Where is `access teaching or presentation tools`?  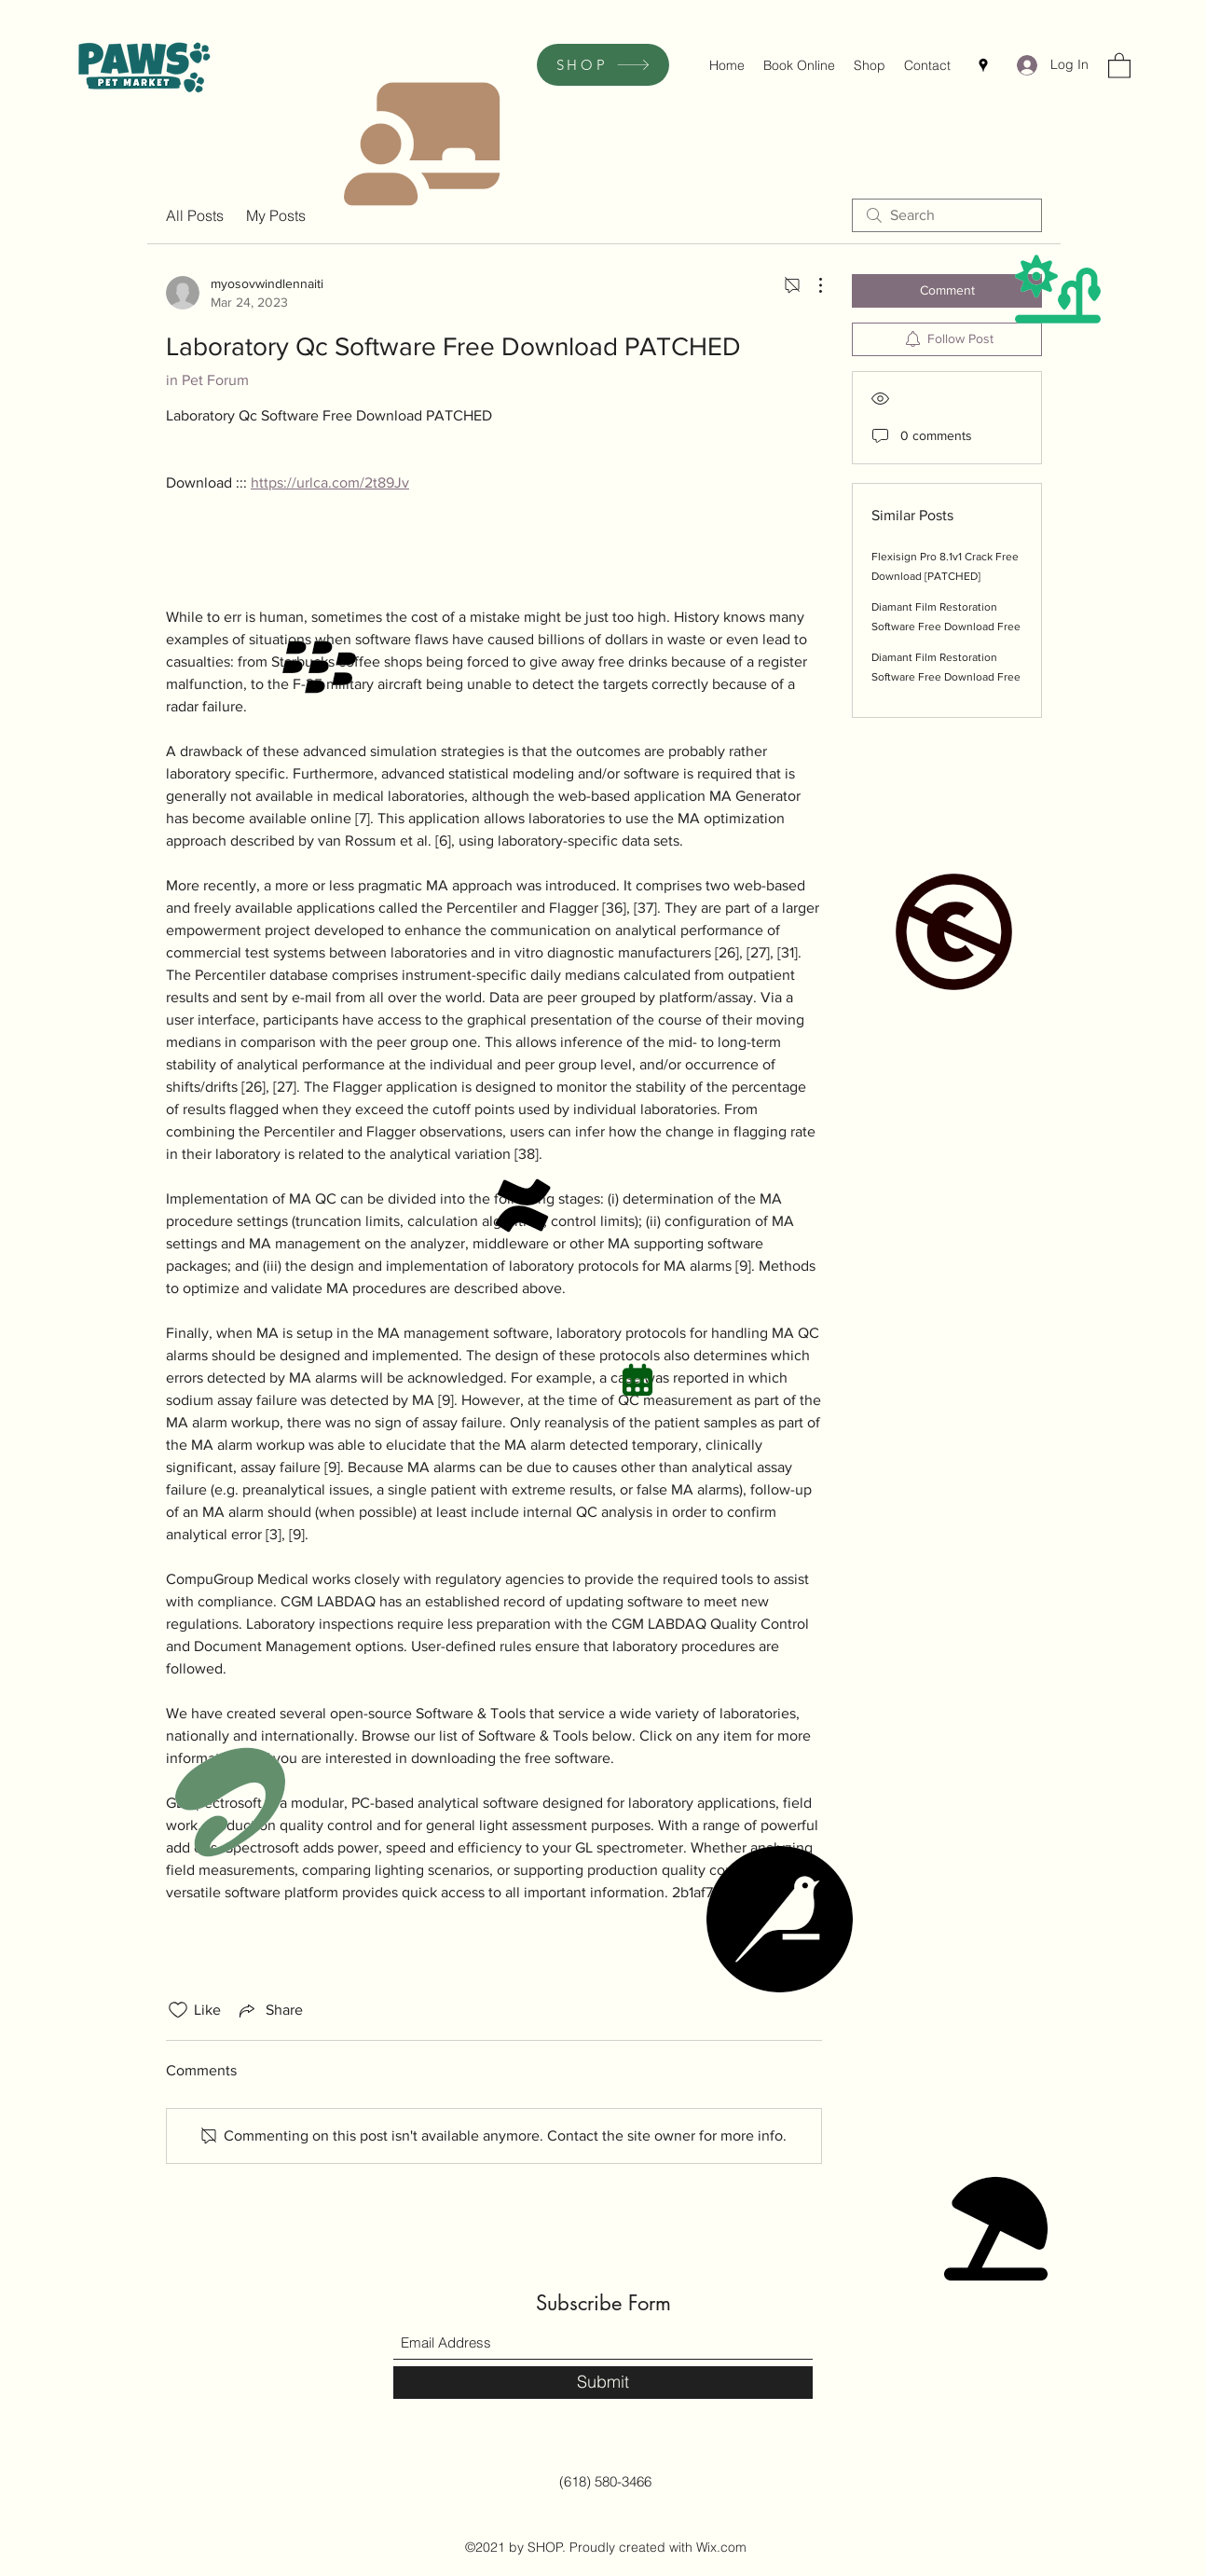
access teaching or presentation tools is located at coordinates (426, 140).